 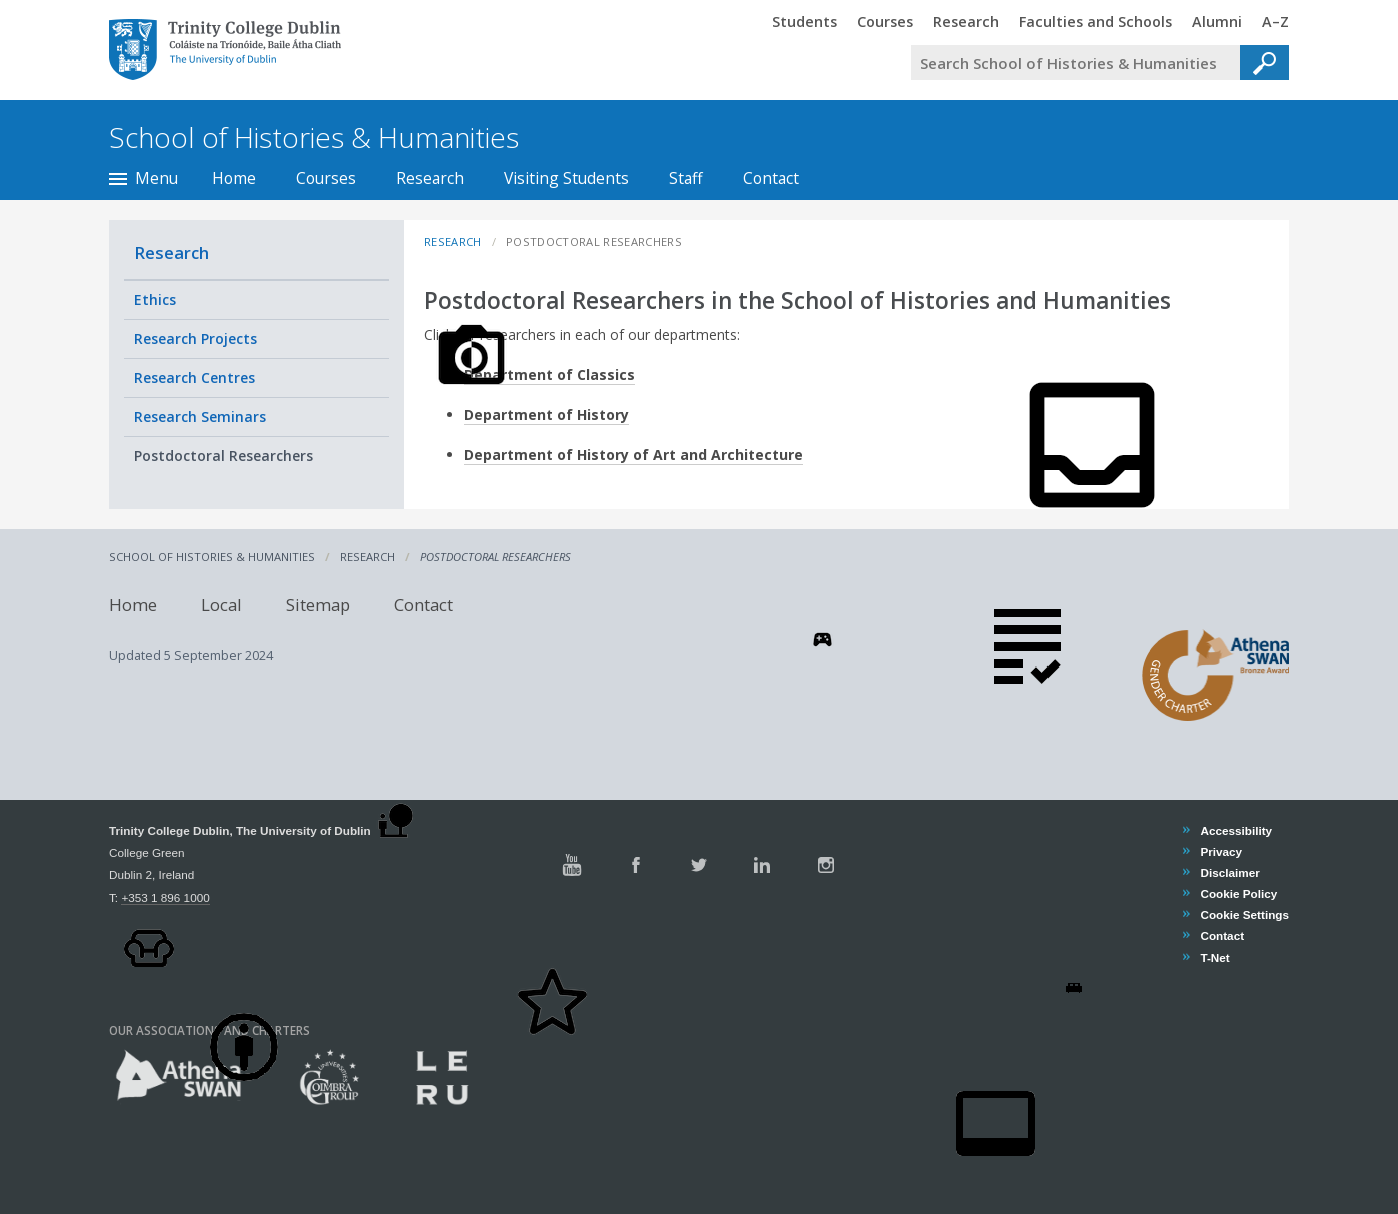 What do you see at coordinates (471, 354) in the screenshot?
I see `apply black and white filter to photos` at bounding box center [471, 354].